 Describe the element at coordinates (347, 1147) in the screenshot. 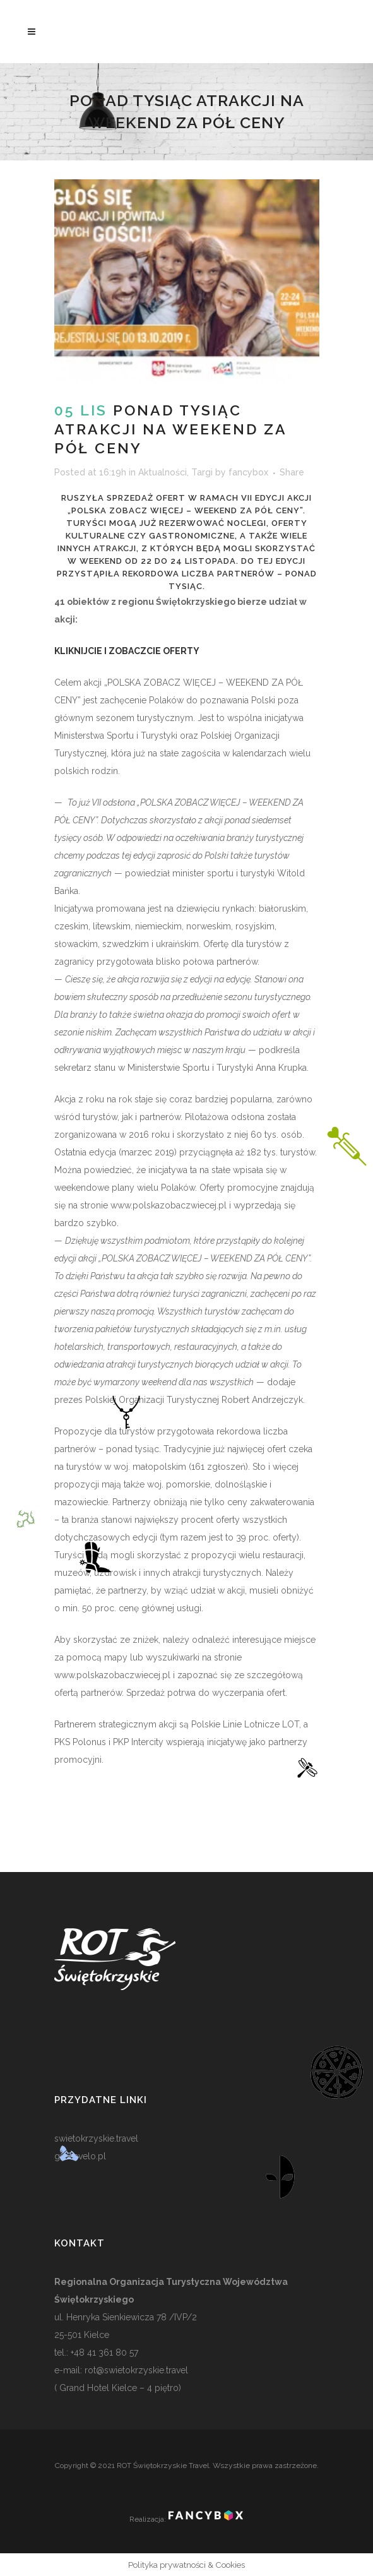

I see `inject love or affection in a game` at that location.